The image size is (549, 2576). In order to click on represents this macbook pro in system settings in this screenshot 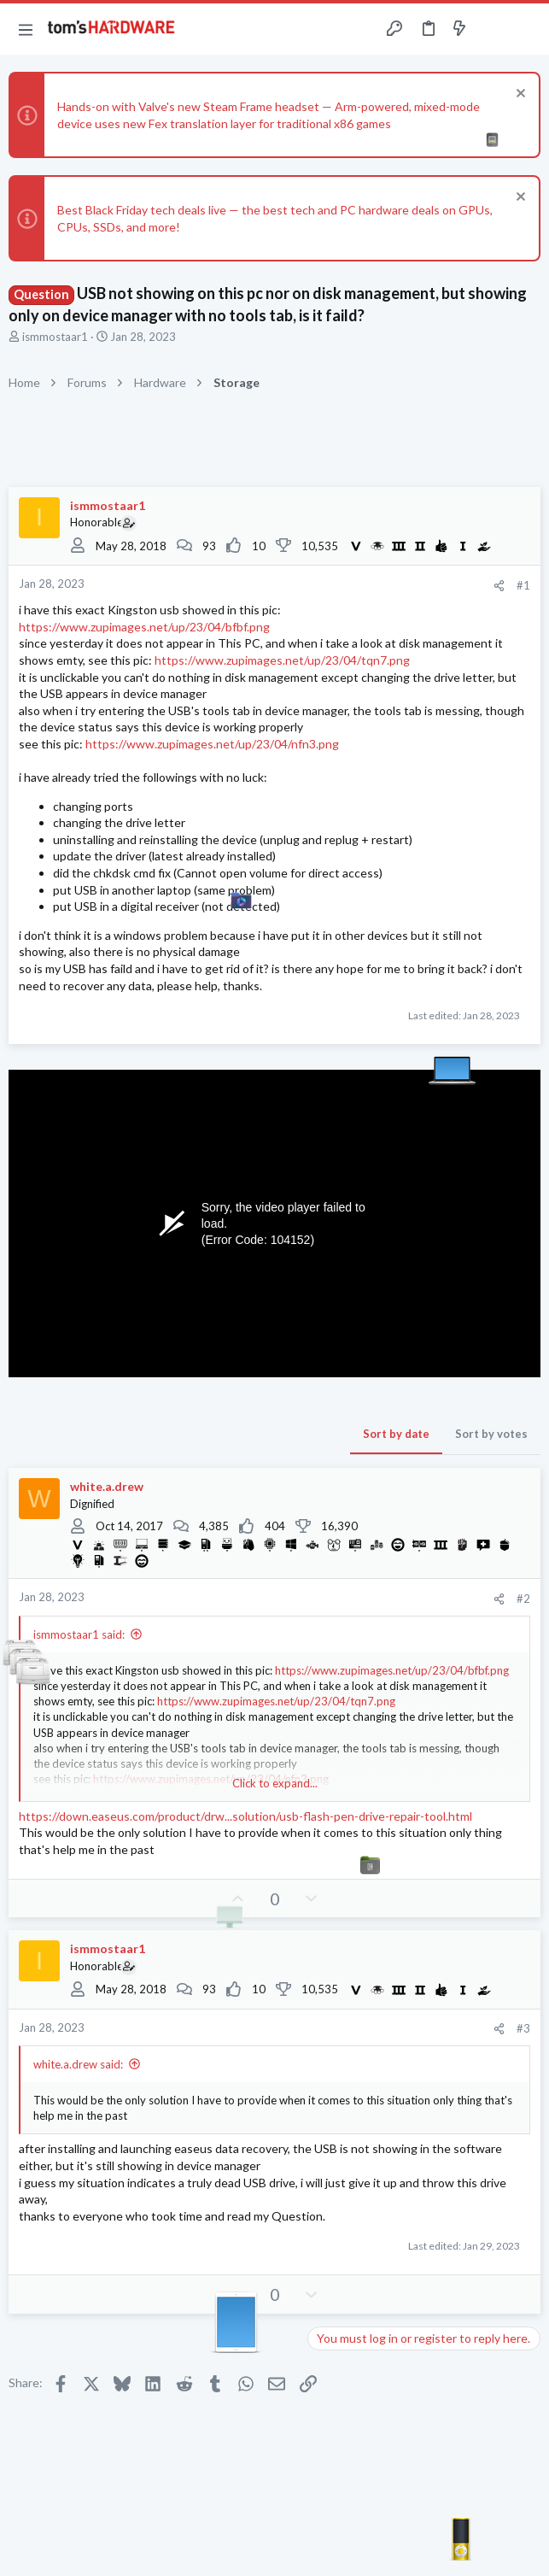, I will do `click(452, 1066)`.